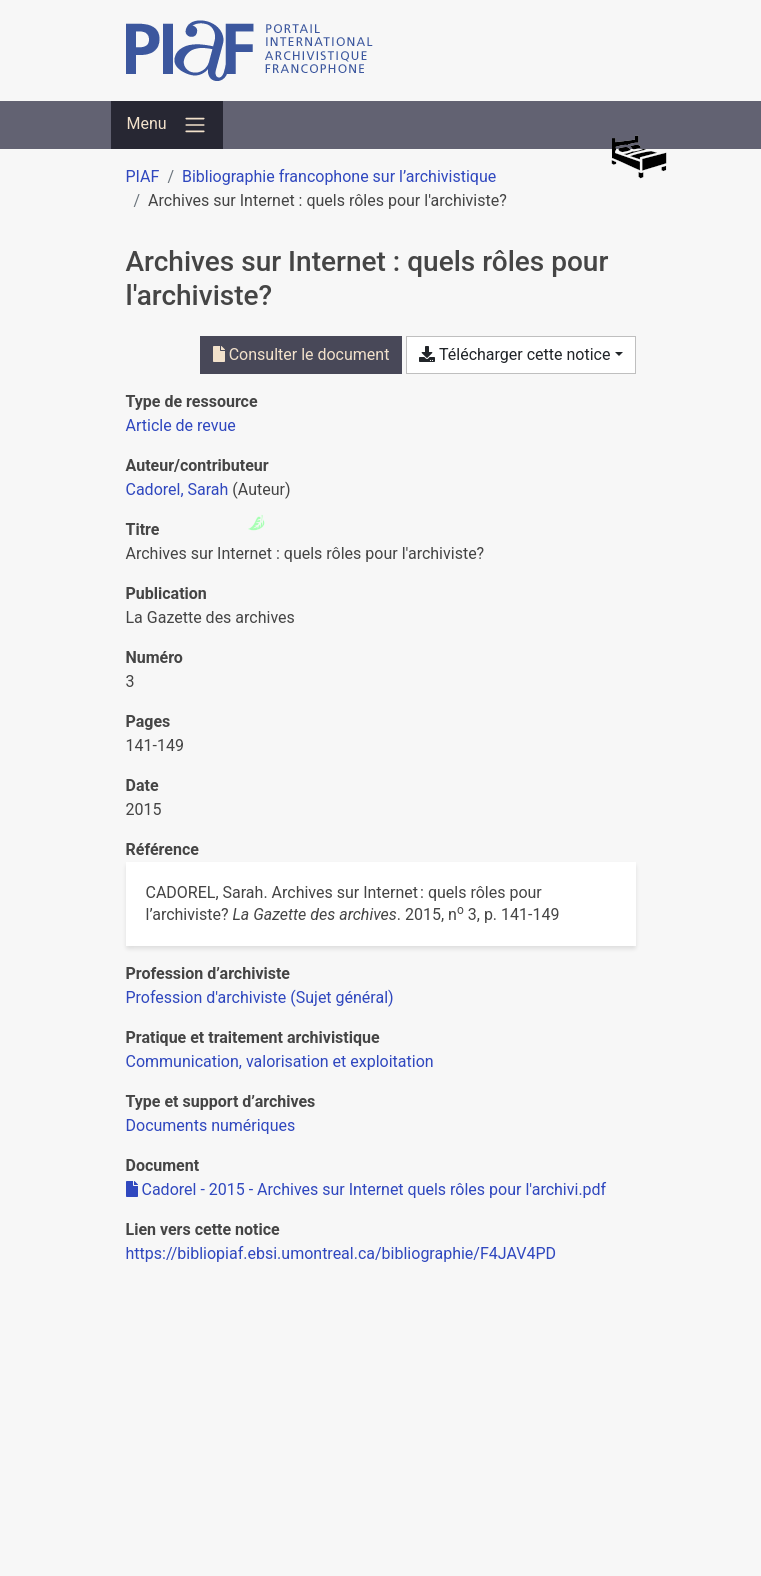 This screenshot has width=761, height=1576. Describe the element at coordinates (639, 157) in the screenshot. I see `book a hotel or accommodation` at that location.